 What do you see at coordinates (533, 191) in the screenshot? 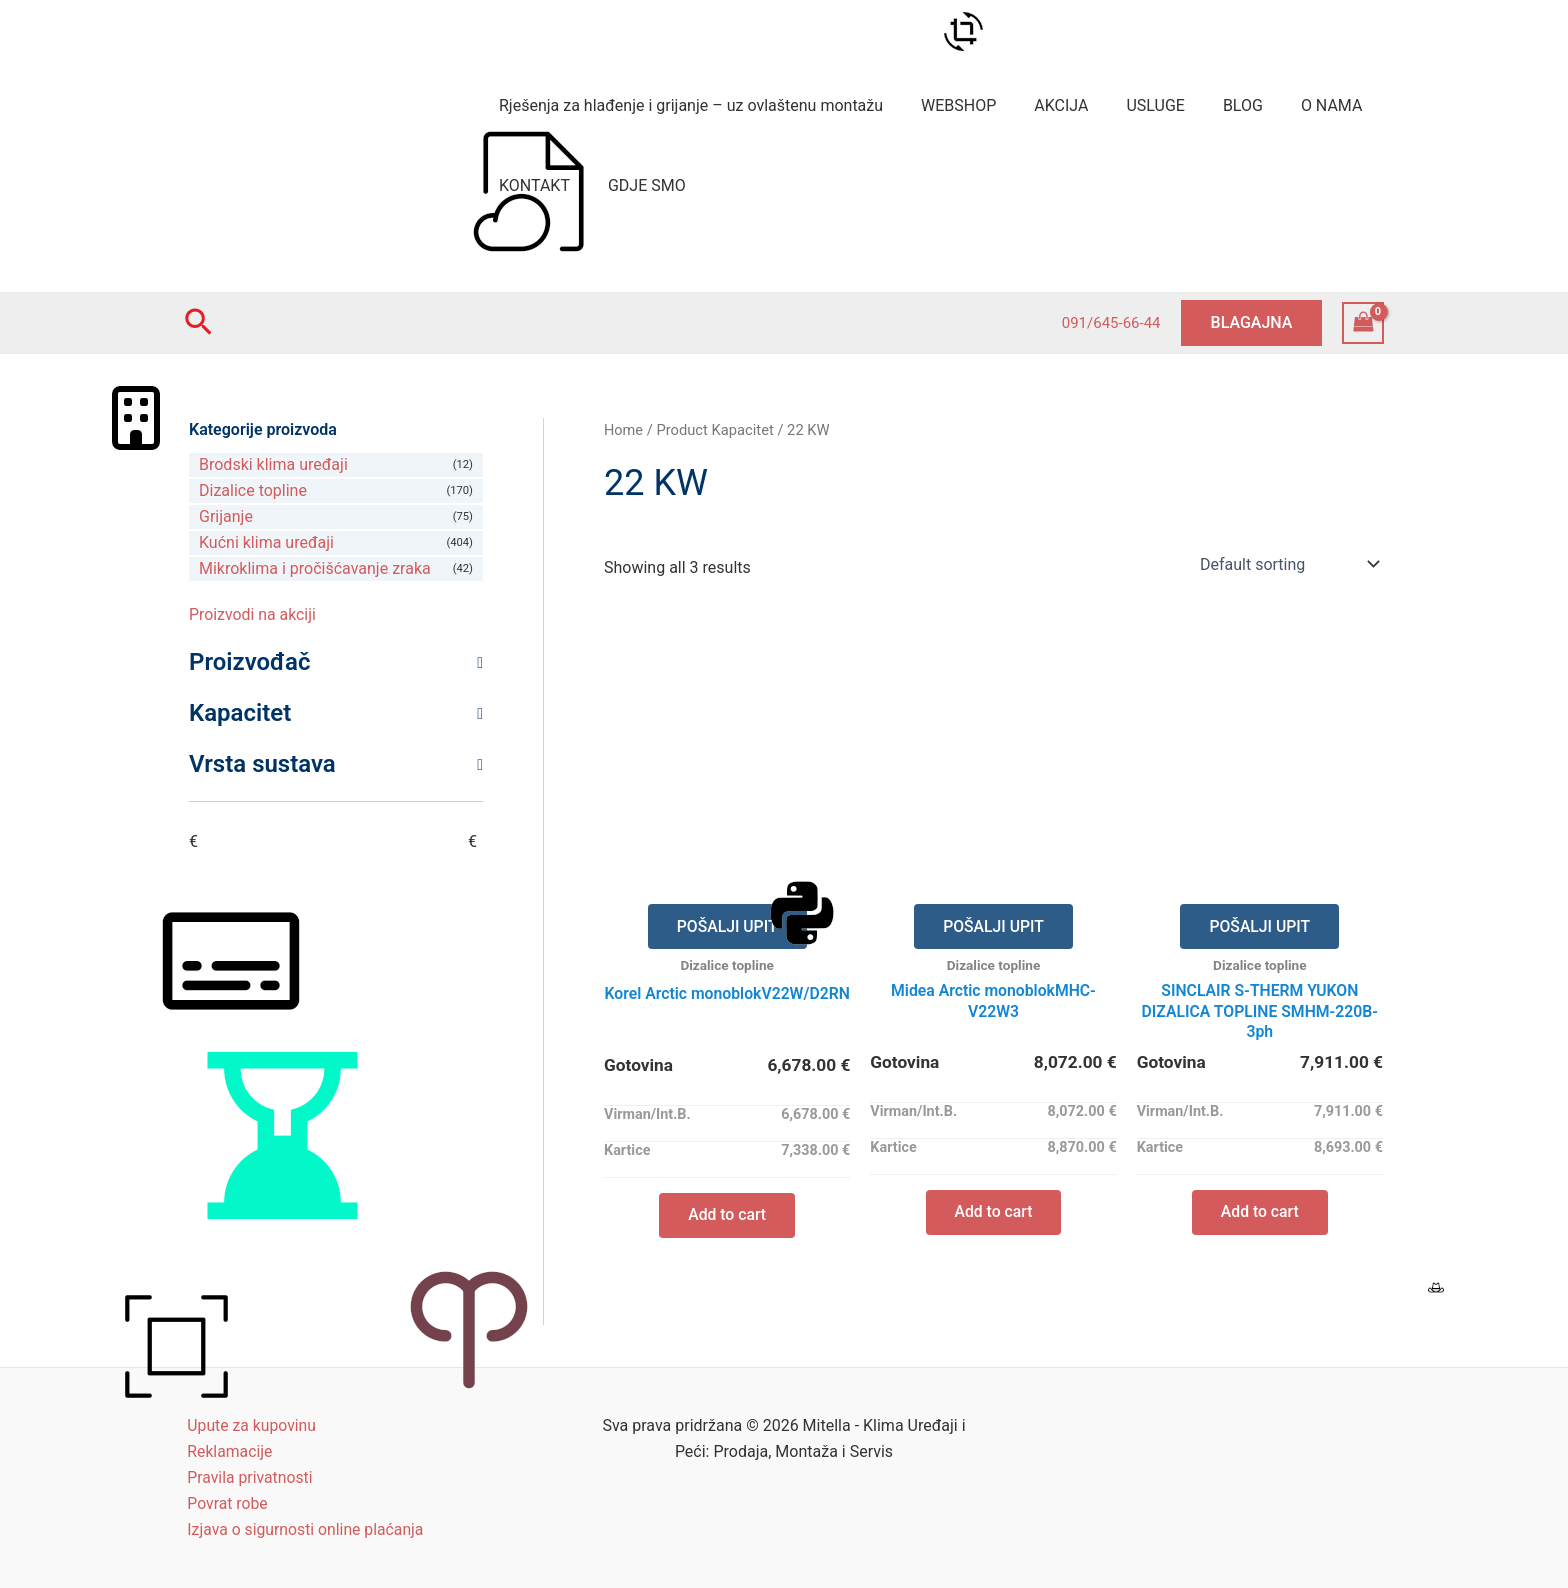
I see `access cloud-synced documents` at bounding box center [533, 191].